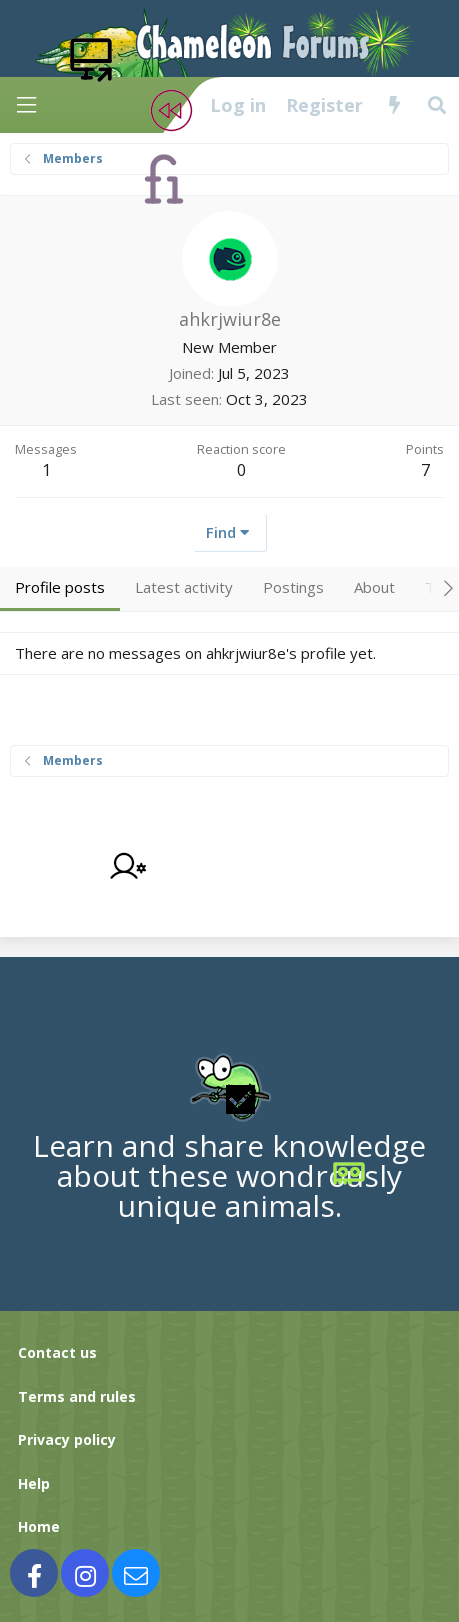 Image resolution: width=459 pixels, height=1622 pixels. What do you see at coordinates (349, 1173) in the screenshot?
I see `view graphics card information` at bounding box center [349, 1173].